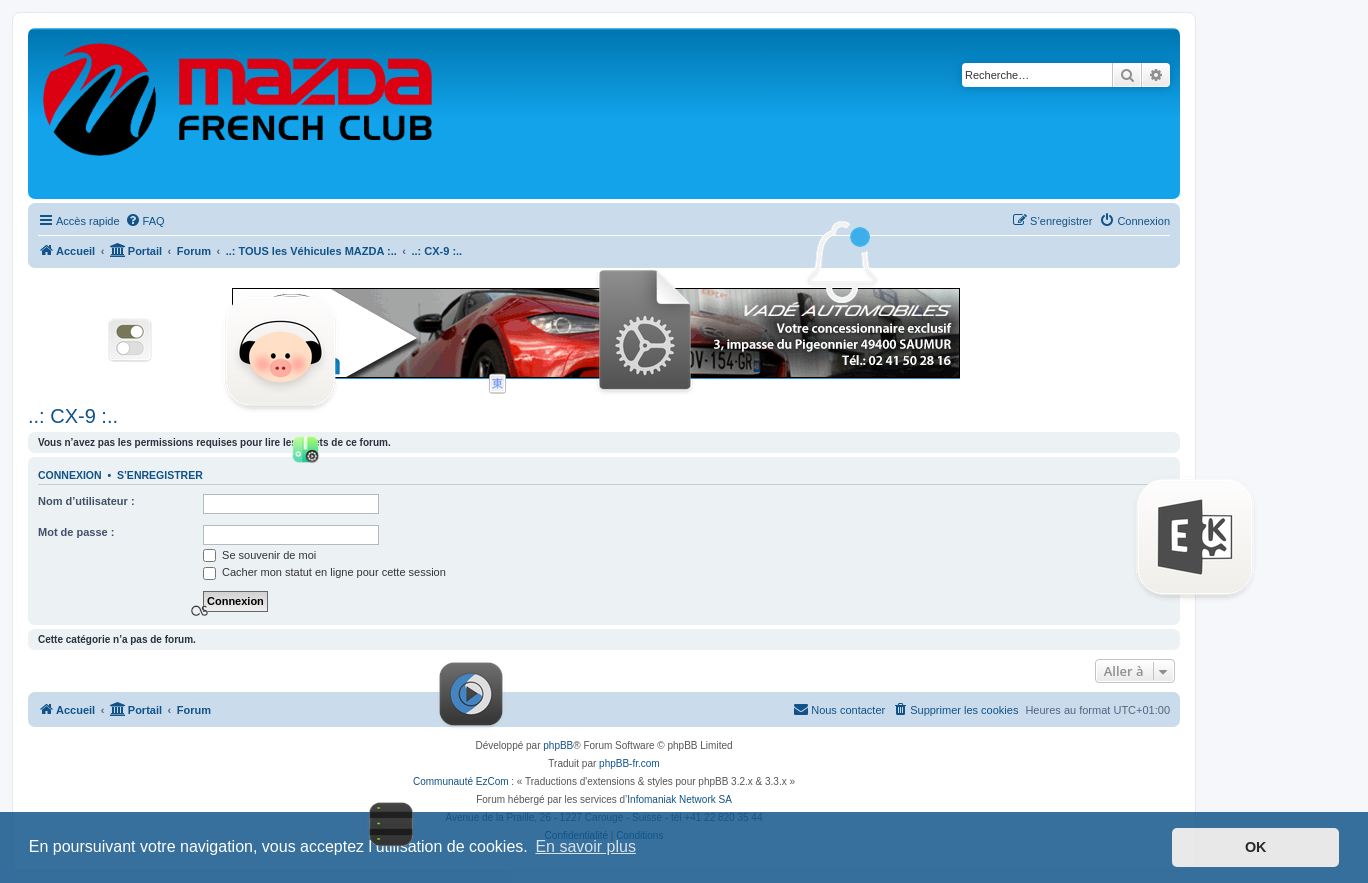 The image size is (1368, 883). Describe the element at coordinates (130, 340) in the screenshot. I see `open unity tweak tool to customize desktop settings` at that location.